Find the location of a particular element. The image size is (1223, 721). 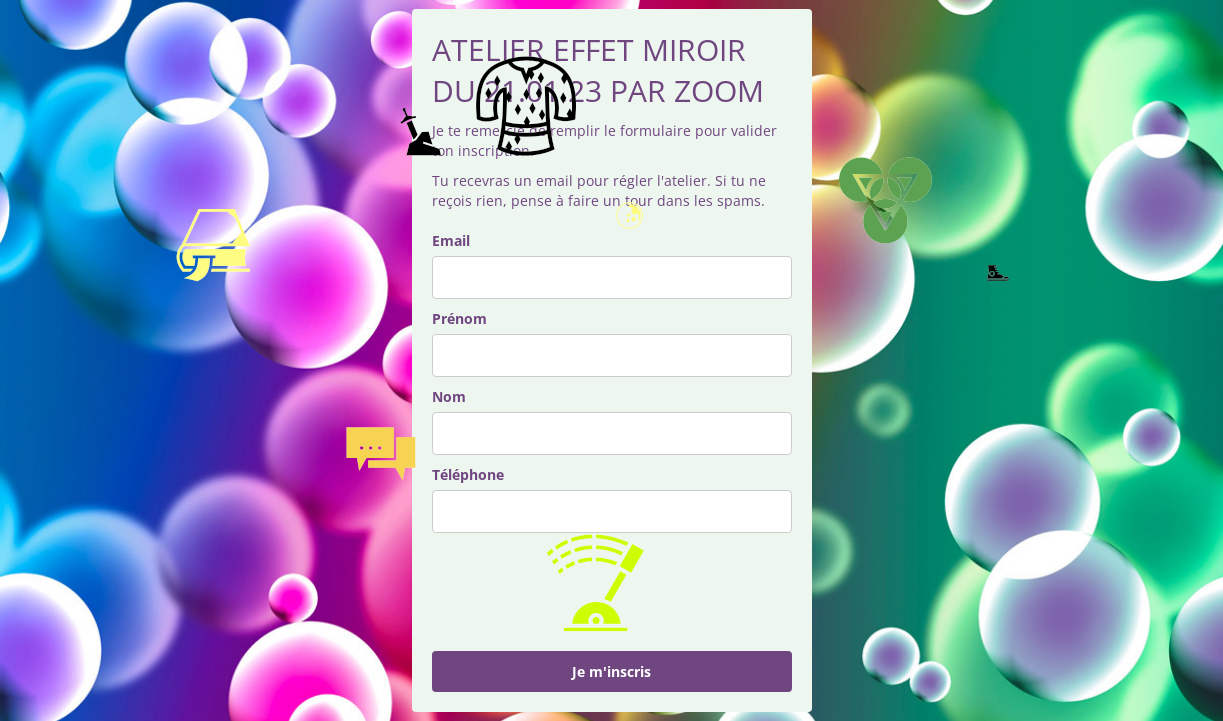

equip chainmail armor is located at coordinates (526, 106).